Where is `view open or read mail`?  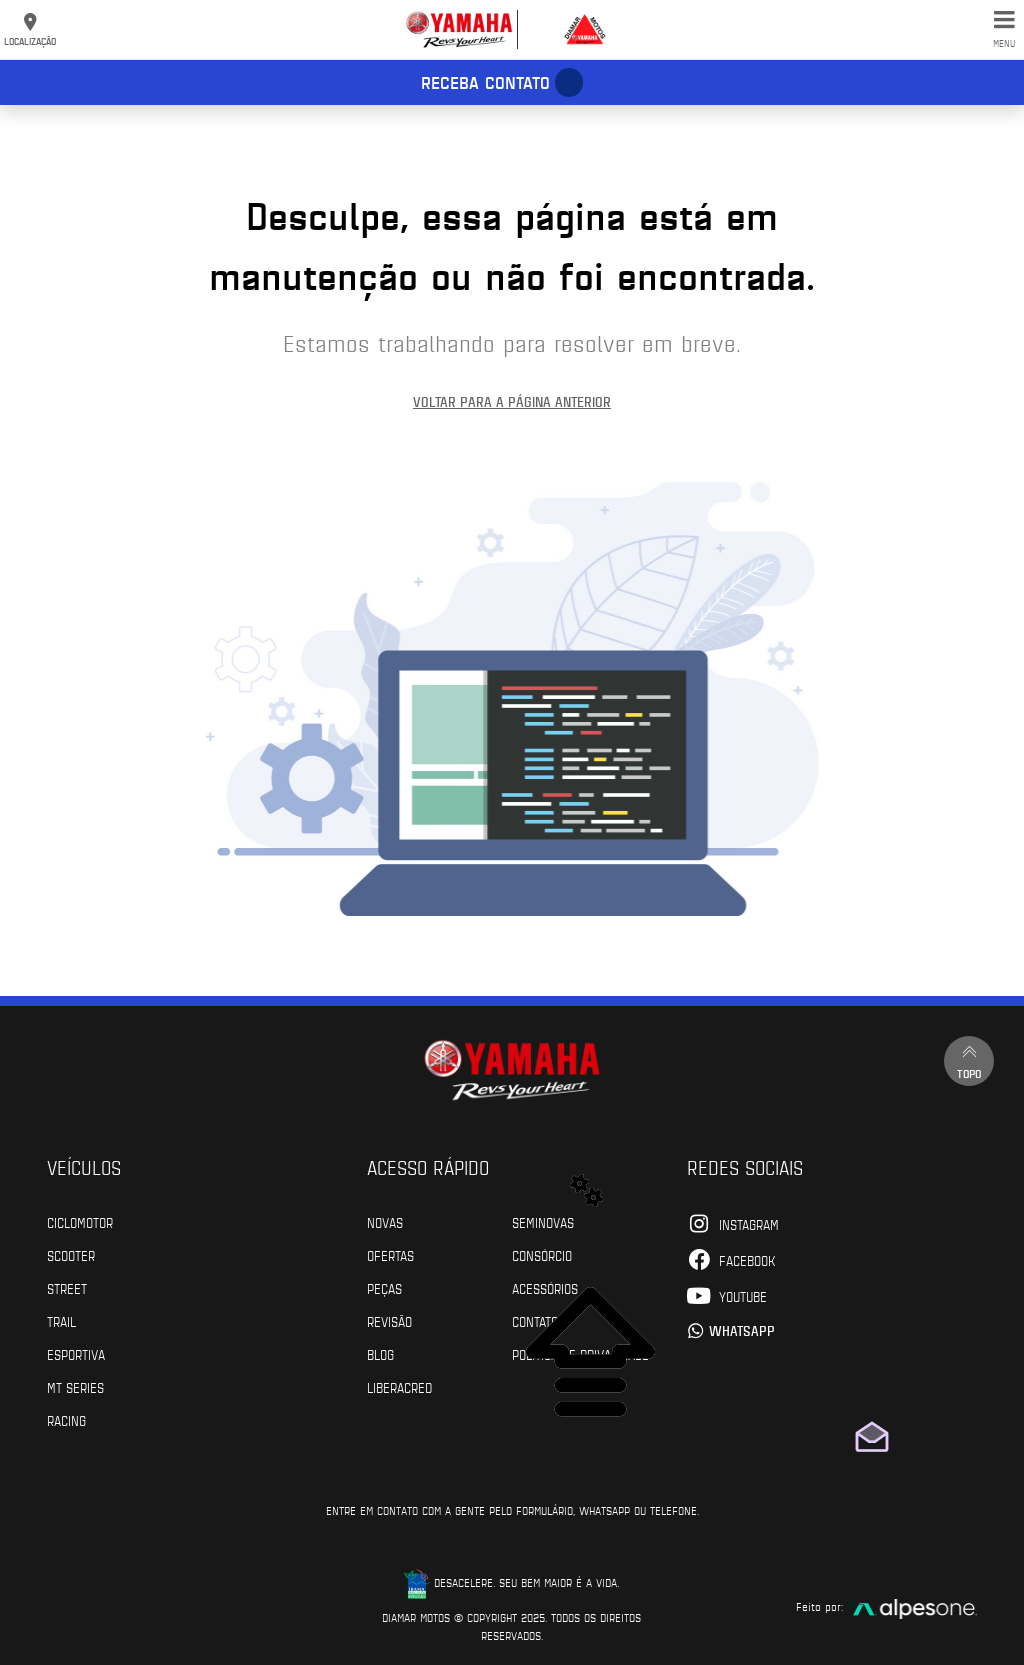 view open or read mail is located at coordinates (872, 1438).